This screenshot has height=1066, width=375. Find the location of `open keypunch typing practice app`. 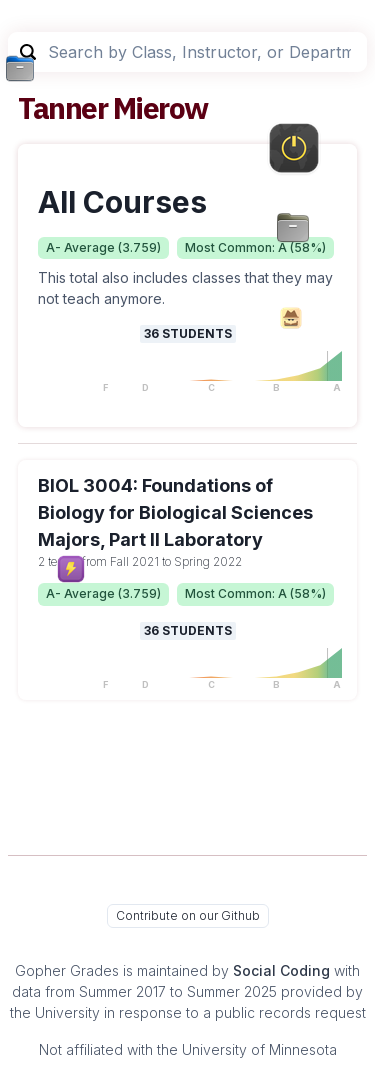

open keypunch typing practice app is located at coordinates (71, 569).